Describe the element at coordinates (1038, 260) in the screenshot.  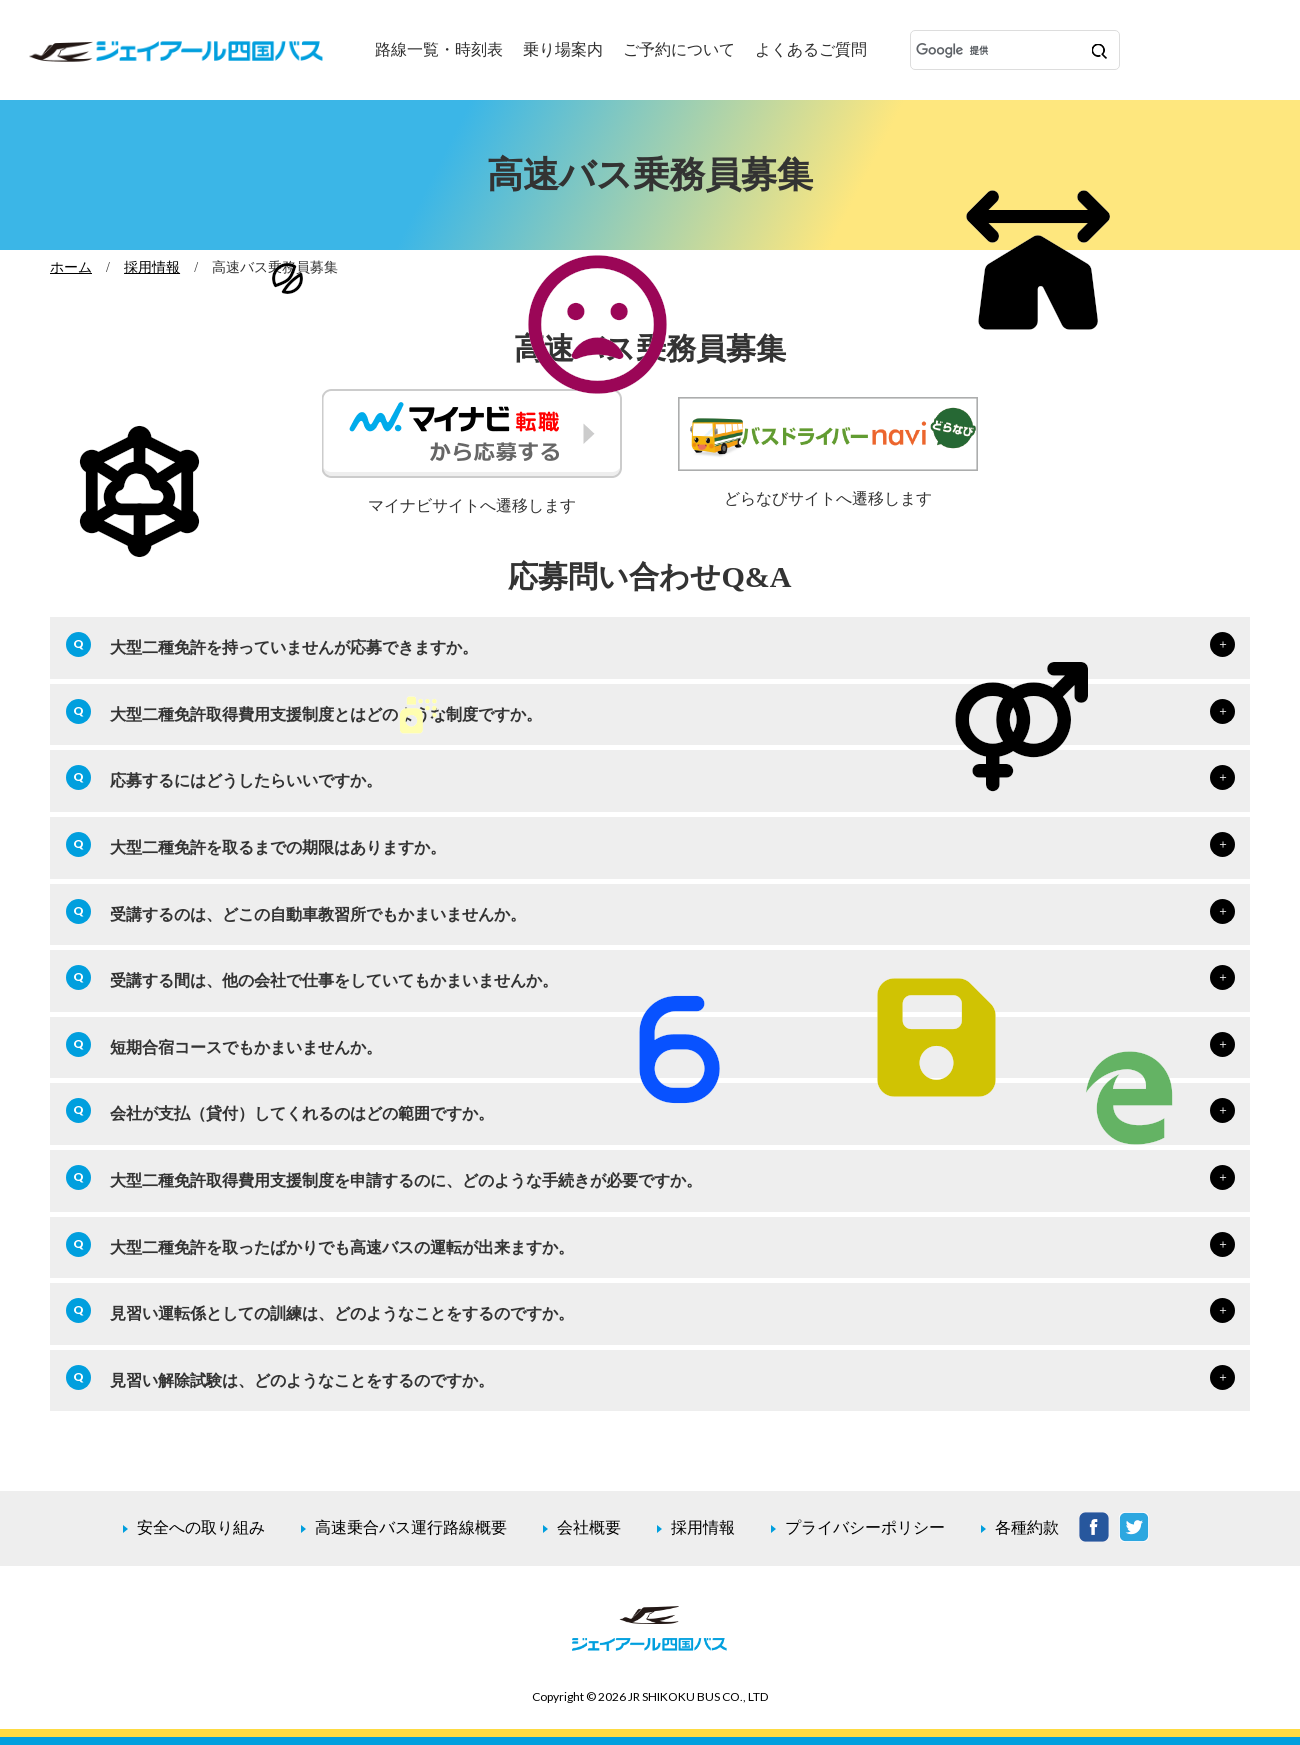
I see `adjust tent or campsite width` at that location.